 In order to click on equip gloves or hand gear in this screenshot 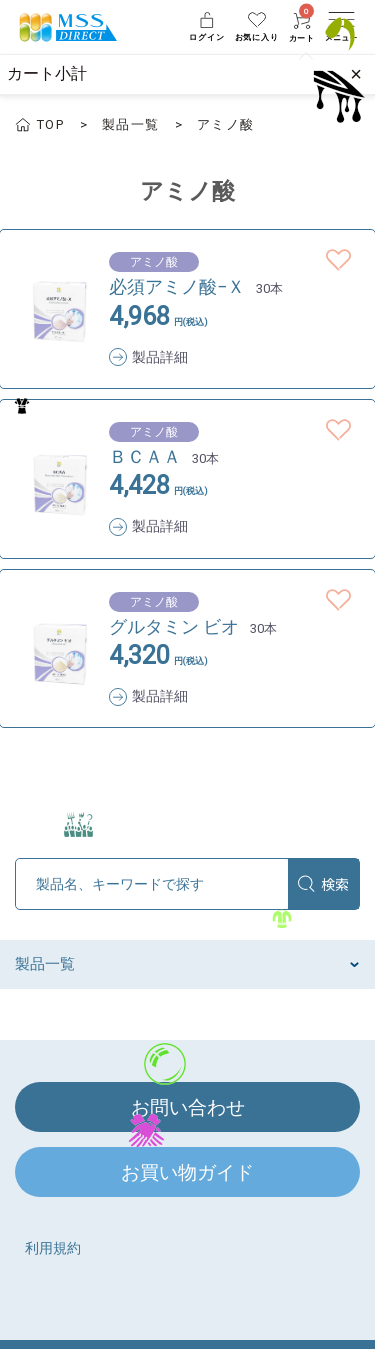, I will do `click(146, 1130)`.